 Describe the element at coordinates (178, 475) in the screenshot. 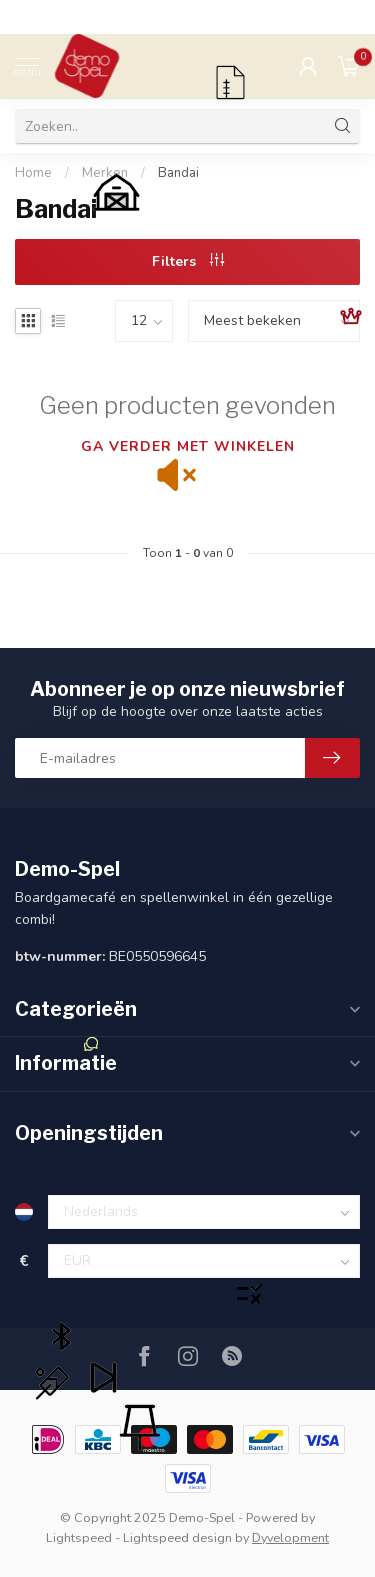

I see `mute audio or sound` at that location.